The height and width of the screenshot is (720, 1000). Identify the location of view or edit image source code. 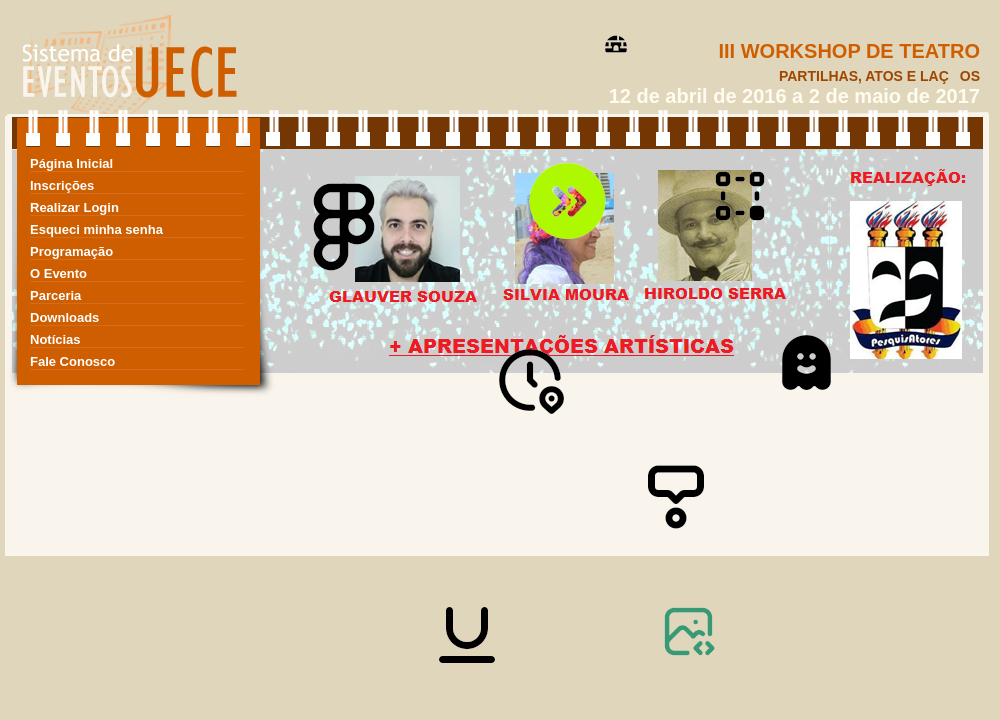
(688, 631).